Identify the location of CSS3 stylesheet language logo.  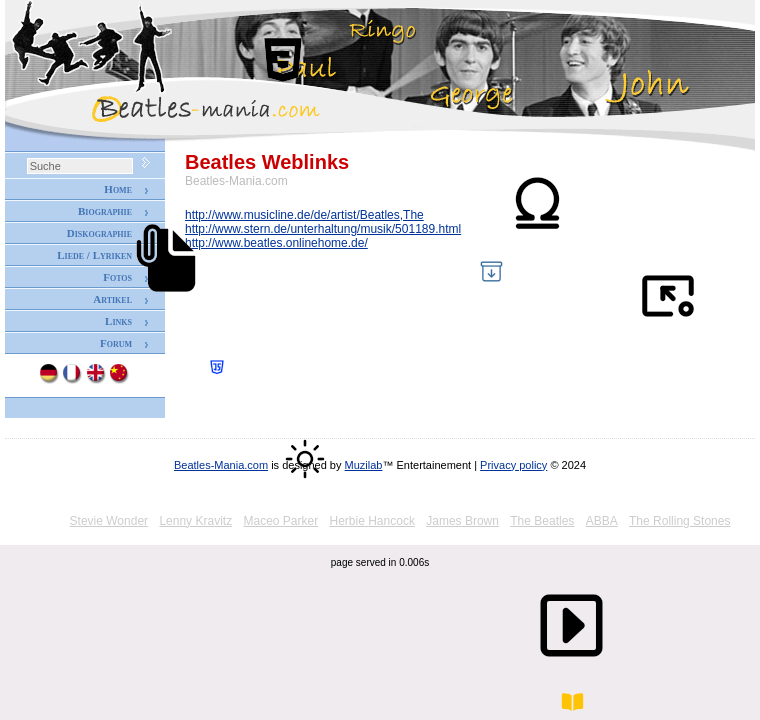
(283, 60).